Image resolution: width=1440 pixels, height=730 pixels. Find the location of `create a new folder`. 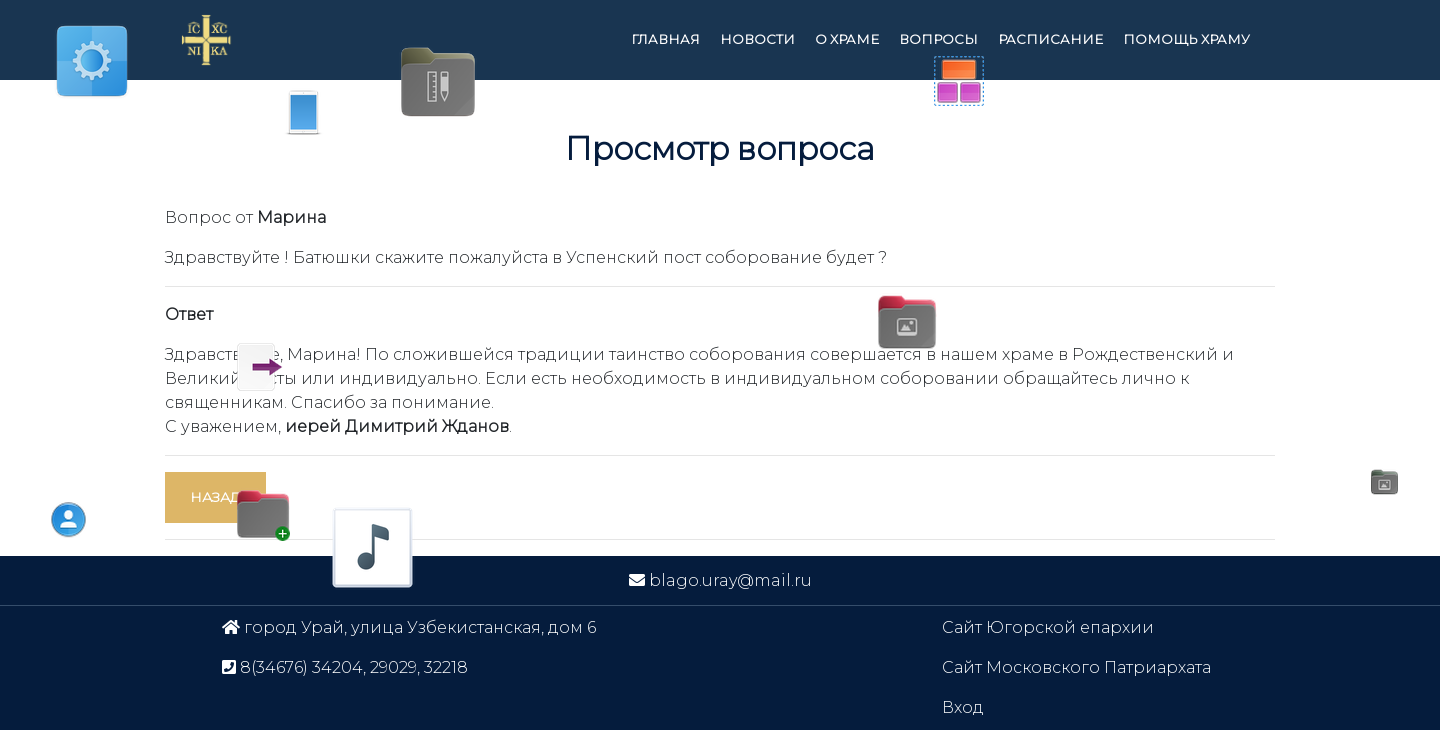

create a new folder is located at coordinates (263, 514).